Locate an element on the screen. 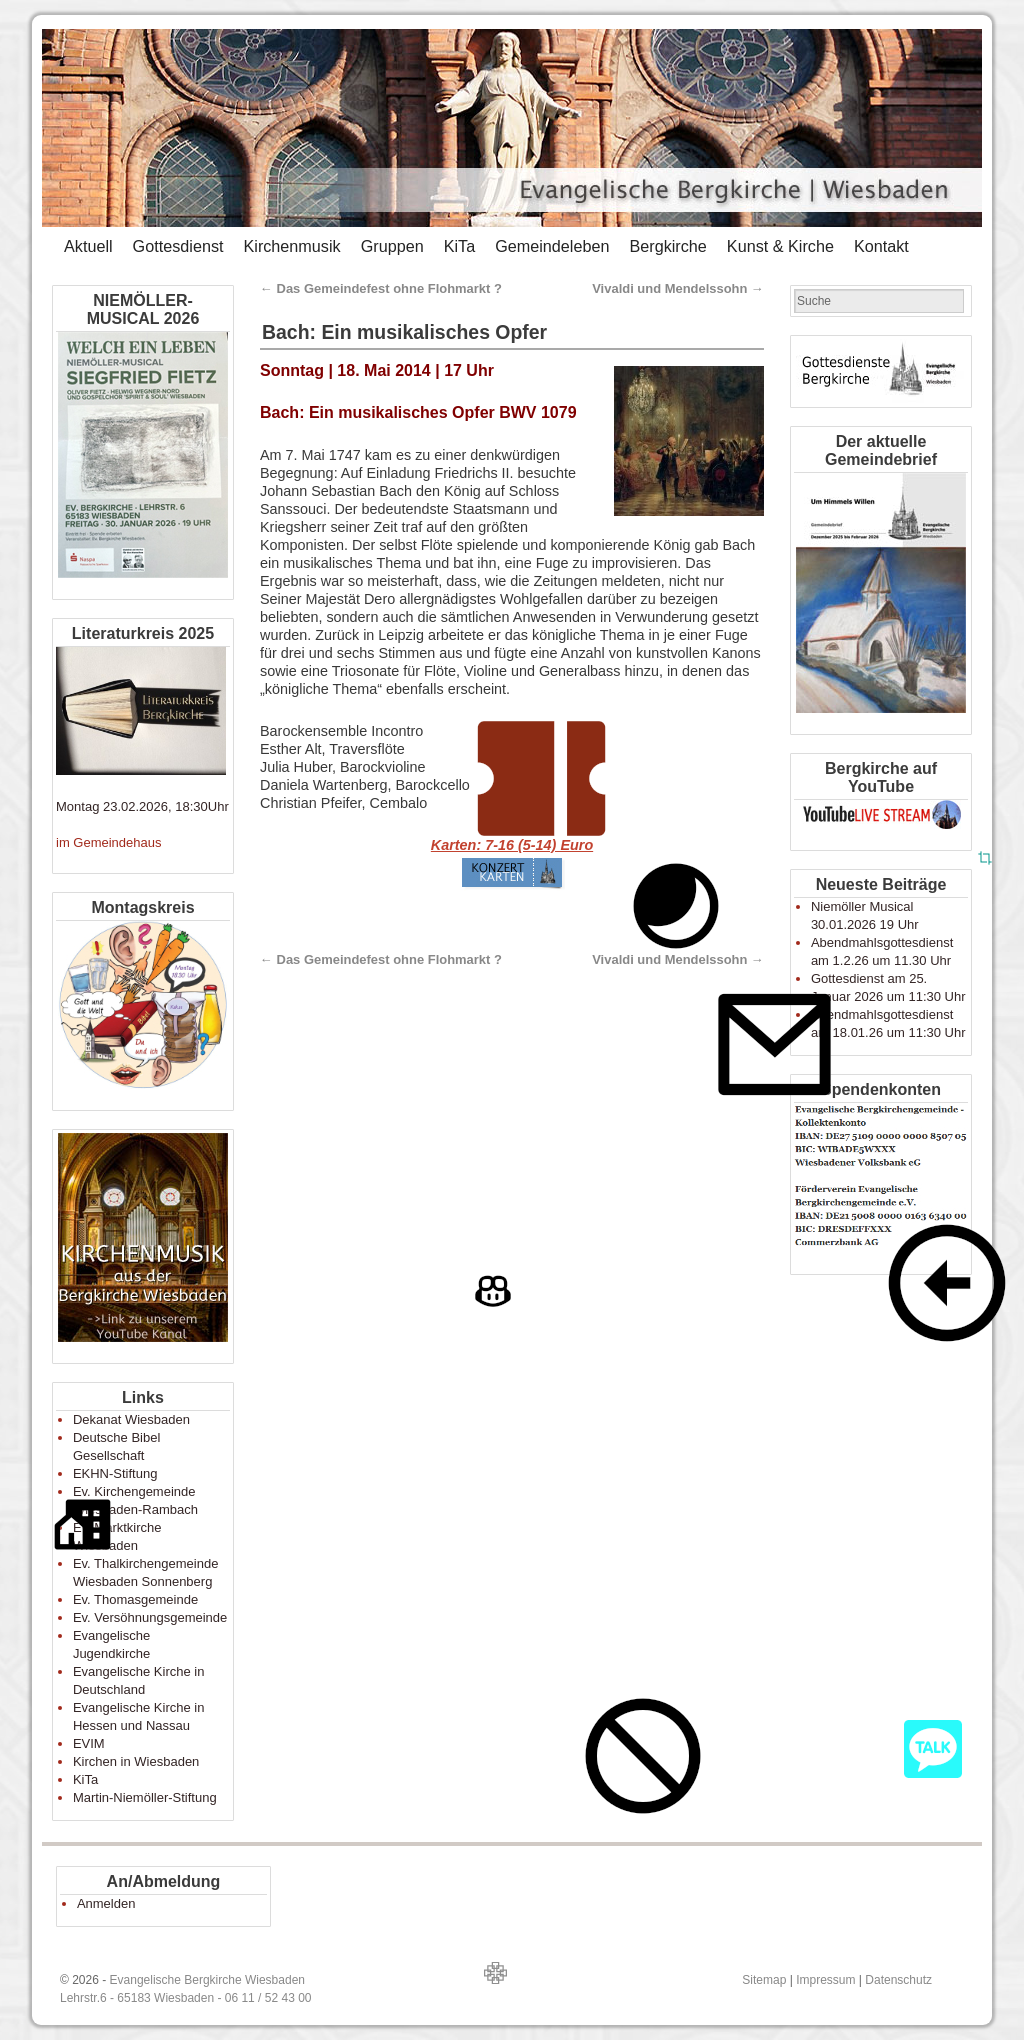  view available coupons or discounts is located at coordinates (541, 778).